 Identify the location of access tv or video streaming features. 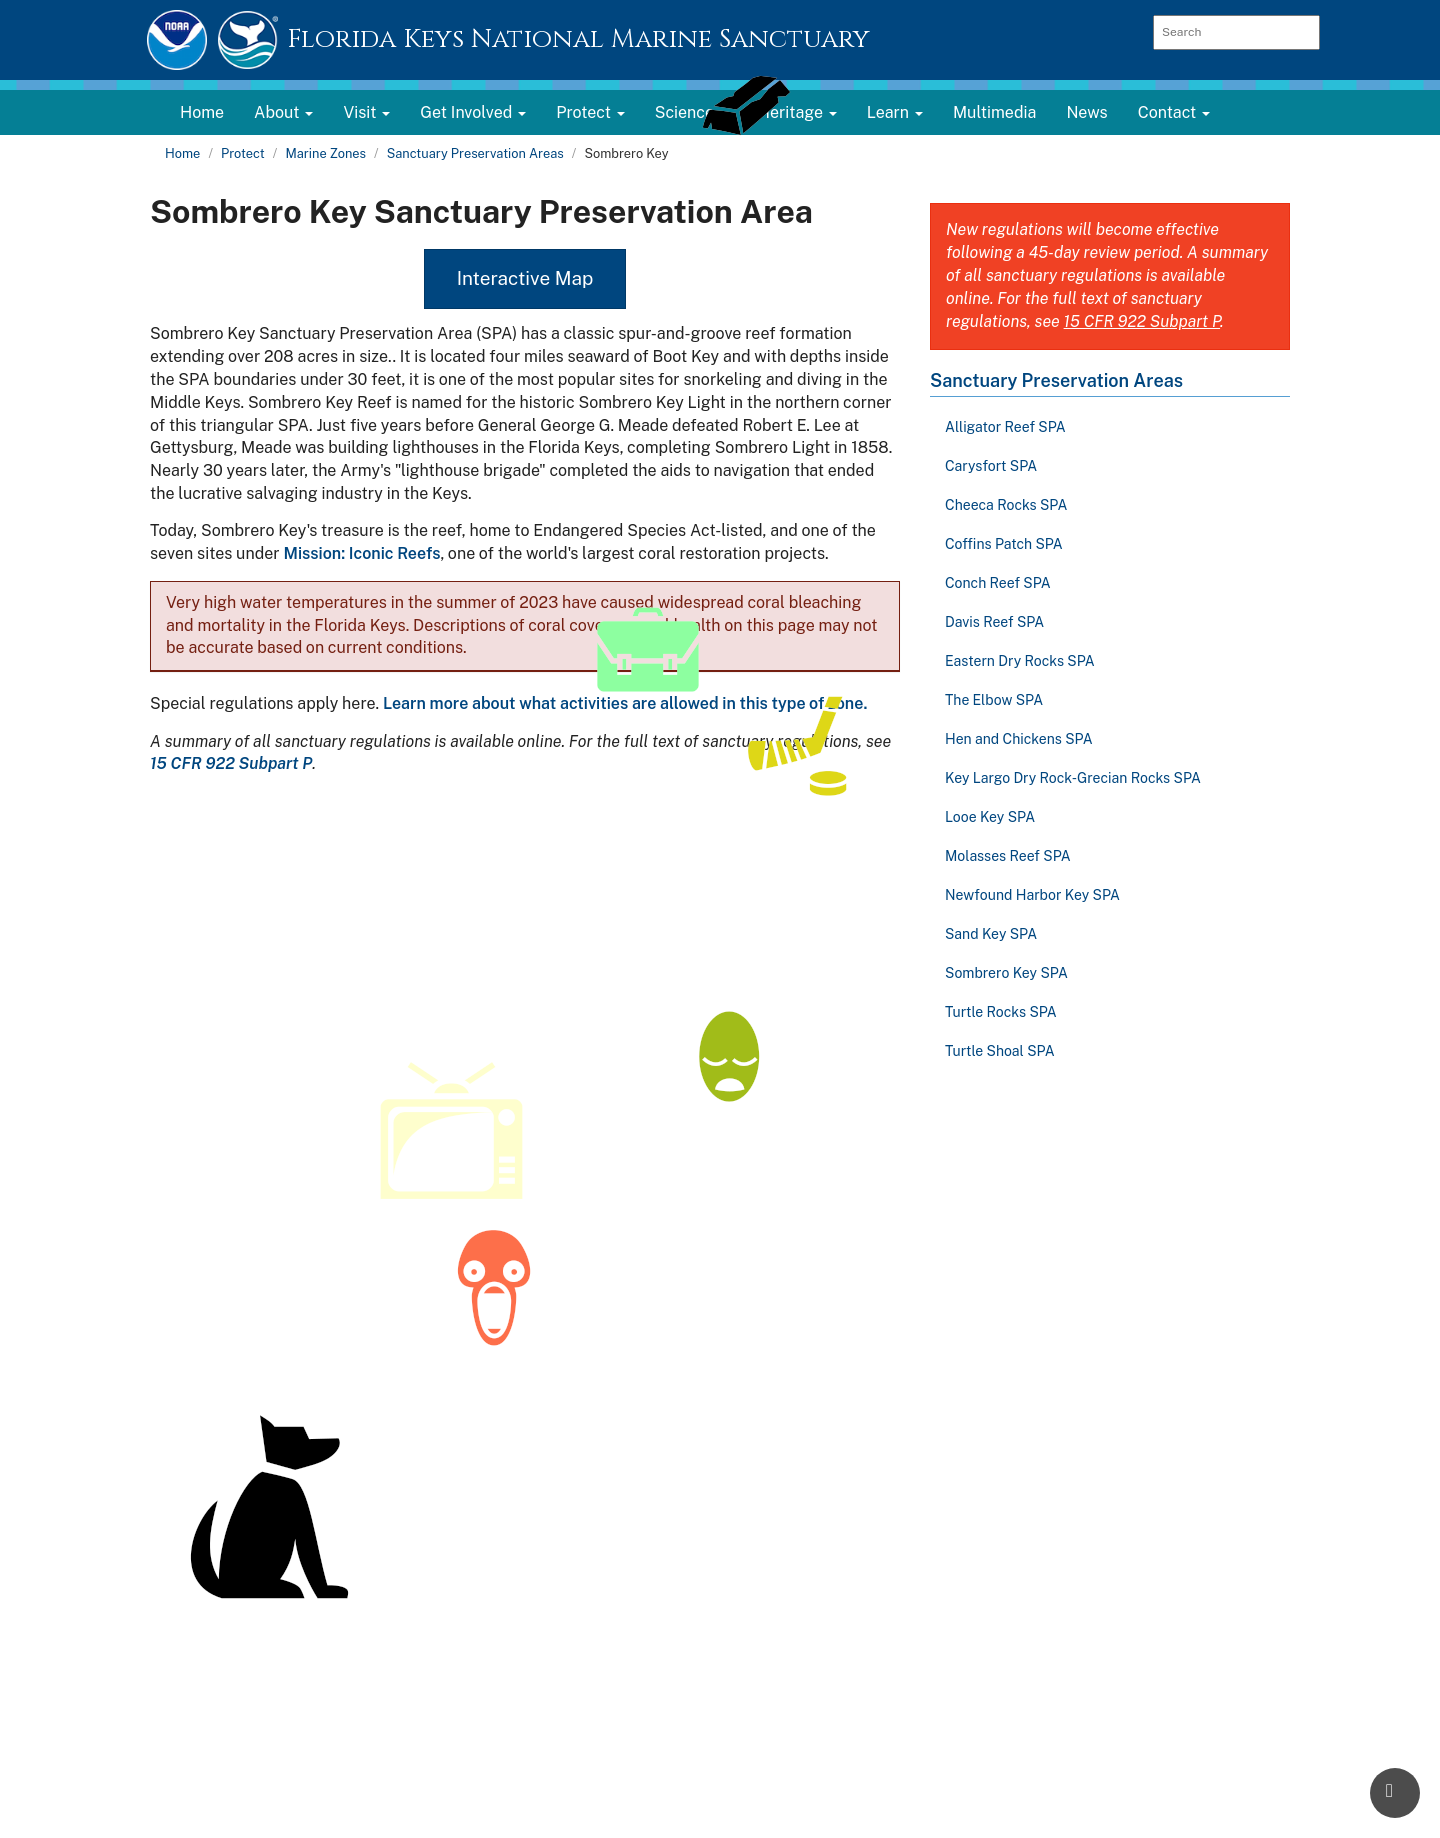
(451, 1130).